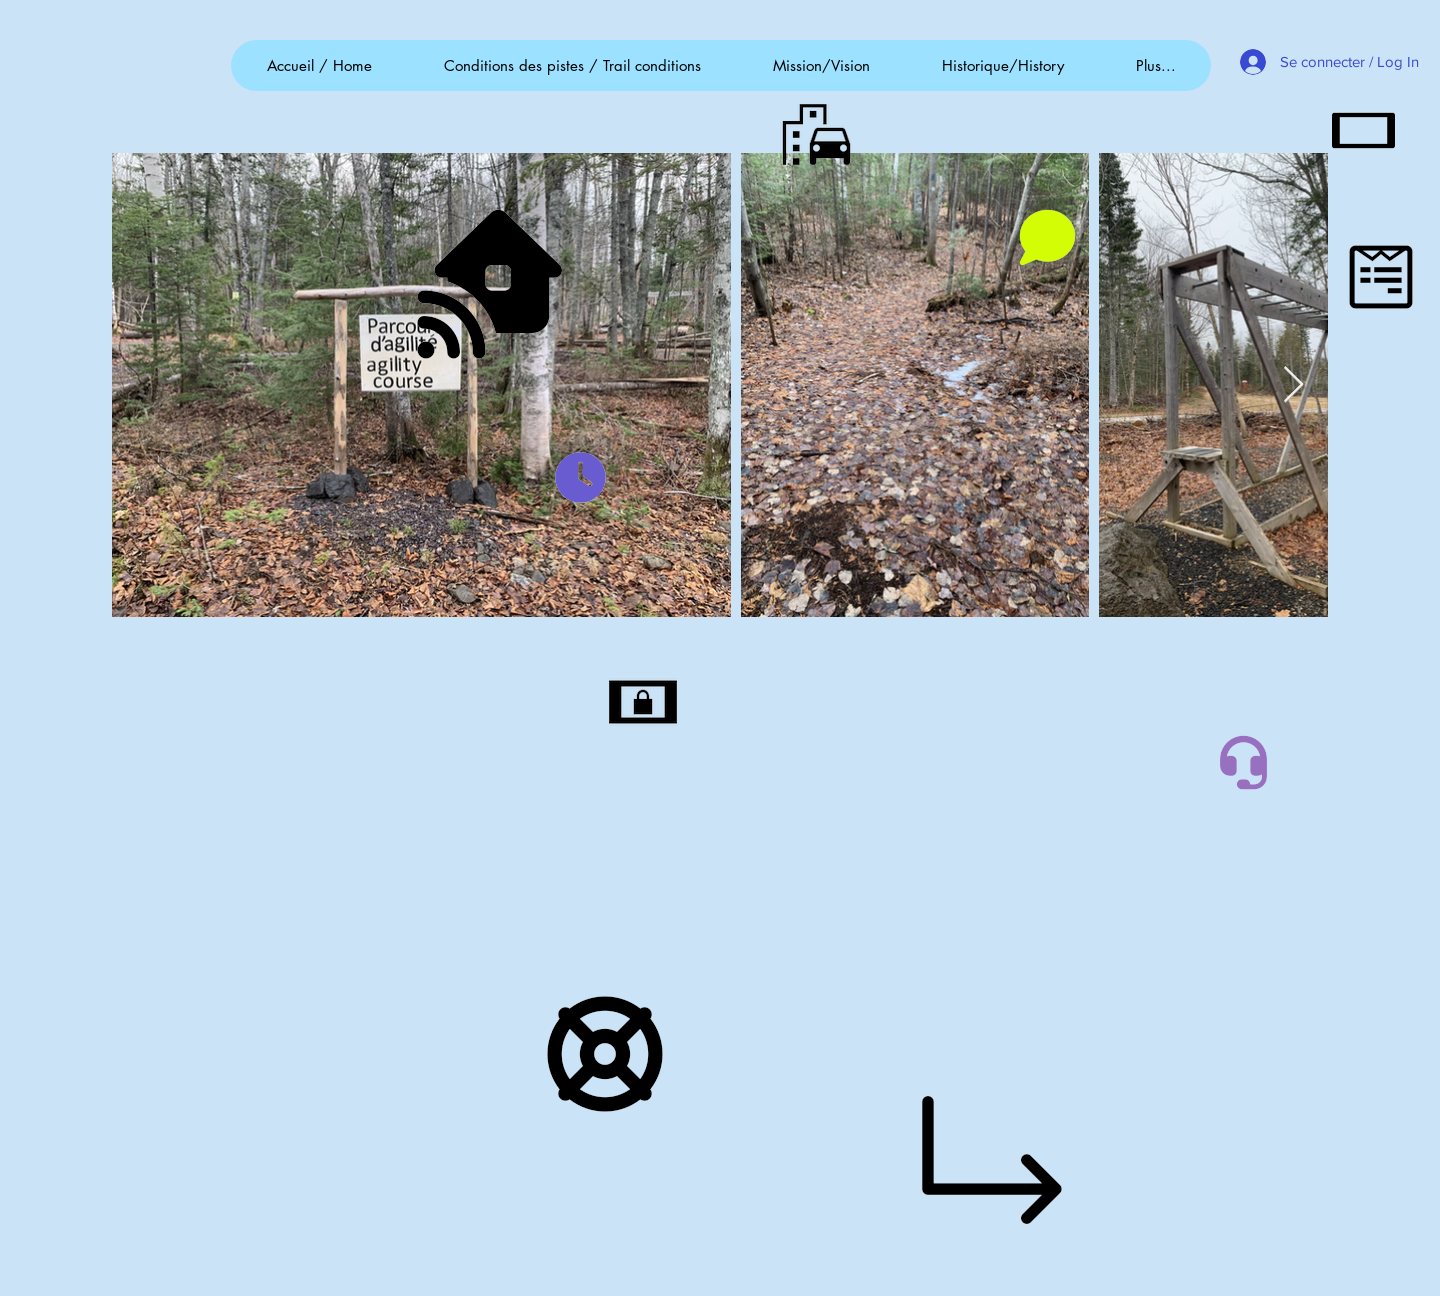 This screenshot has width=1440, height=1296. What do you see at coordinates (1243, 762) in the screenshot?
I see `contact customer support` at bounding box center [1243, 762].